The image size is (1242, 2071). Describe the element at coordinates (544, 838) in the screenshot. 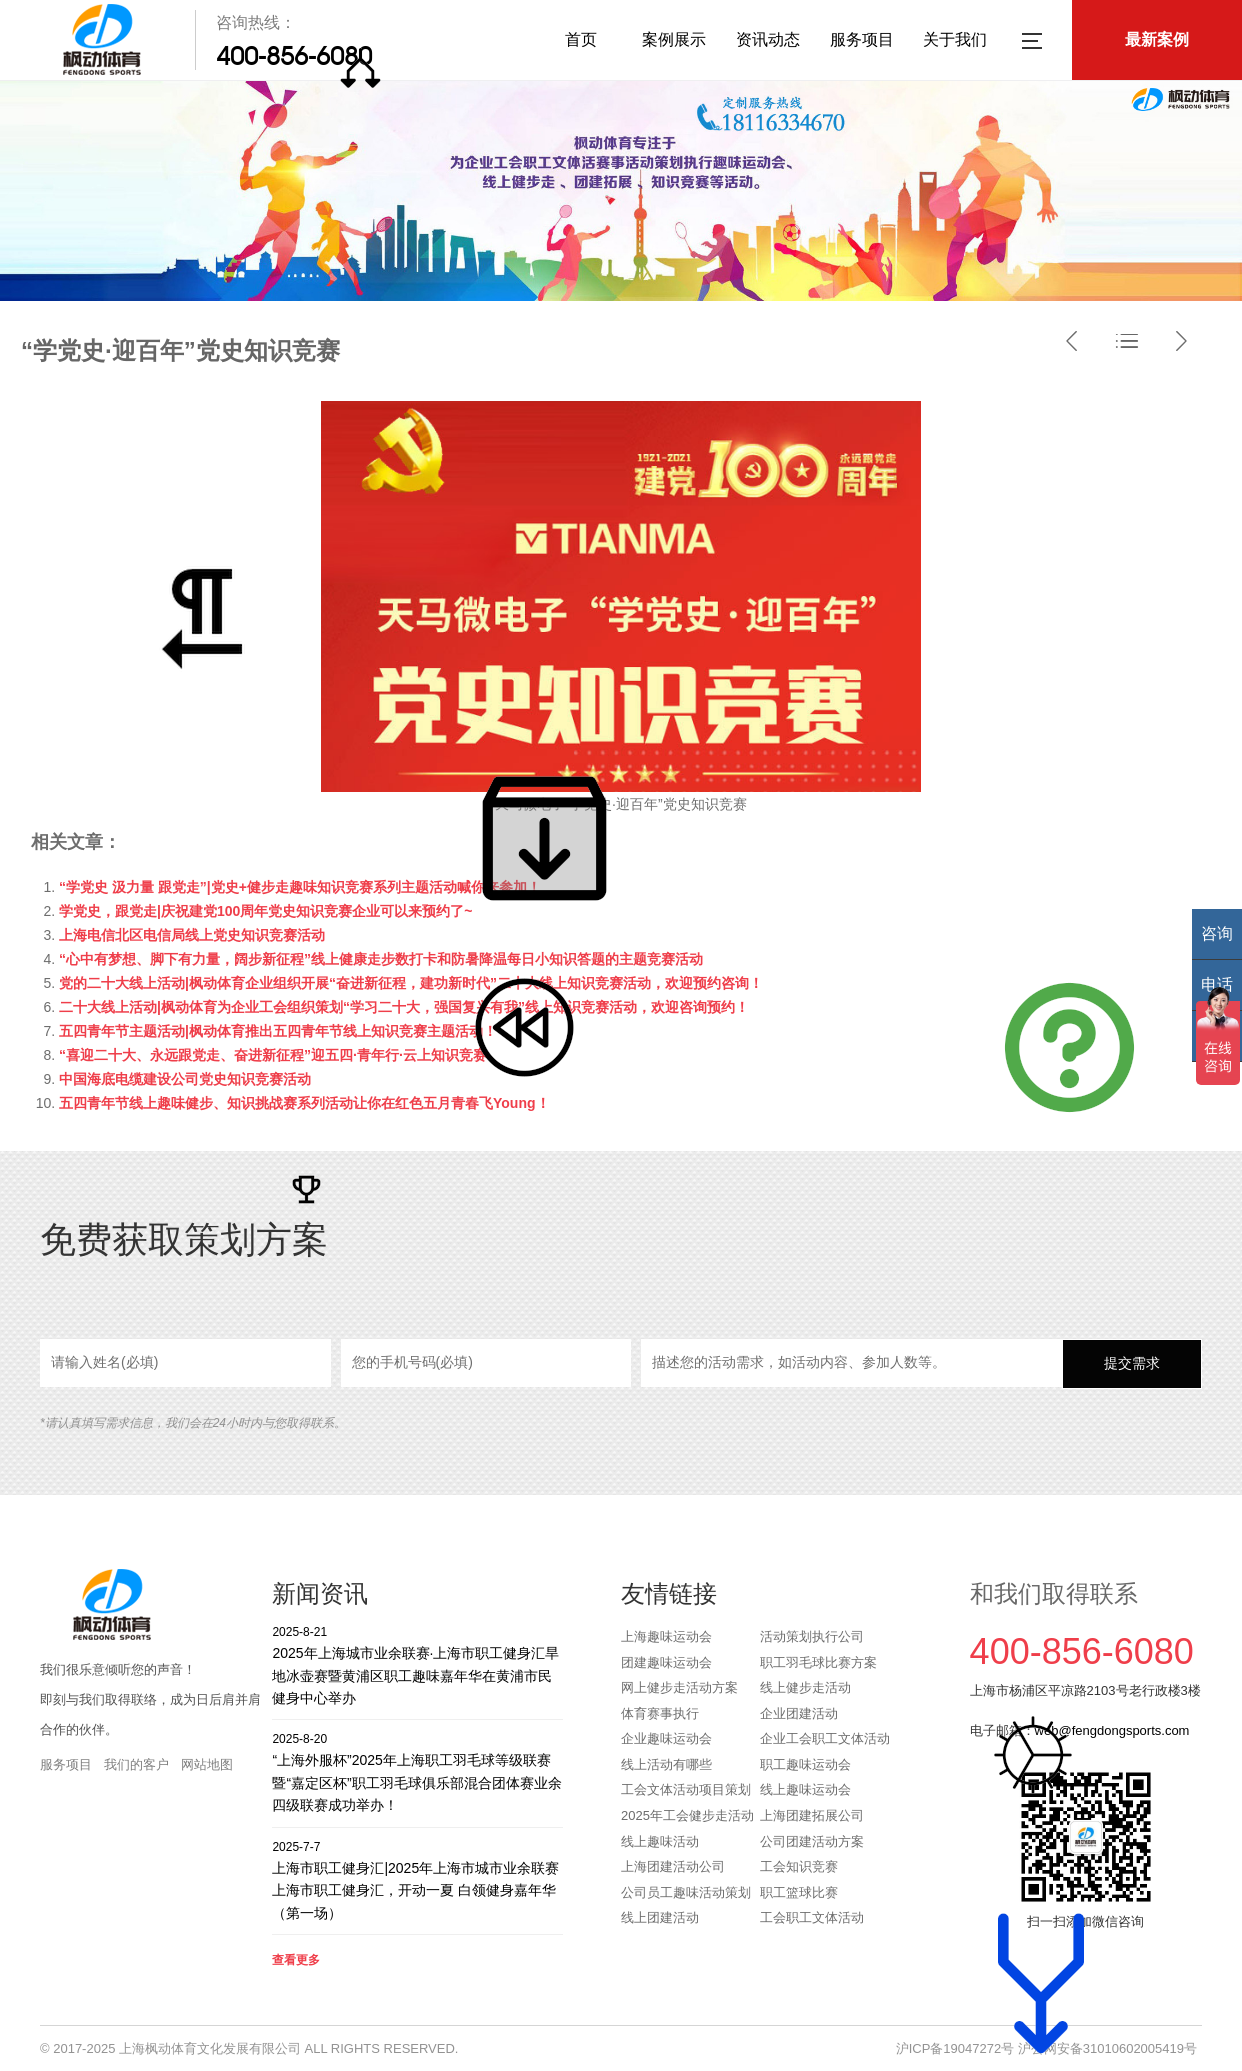

I see `download to storage or archive` at that location.